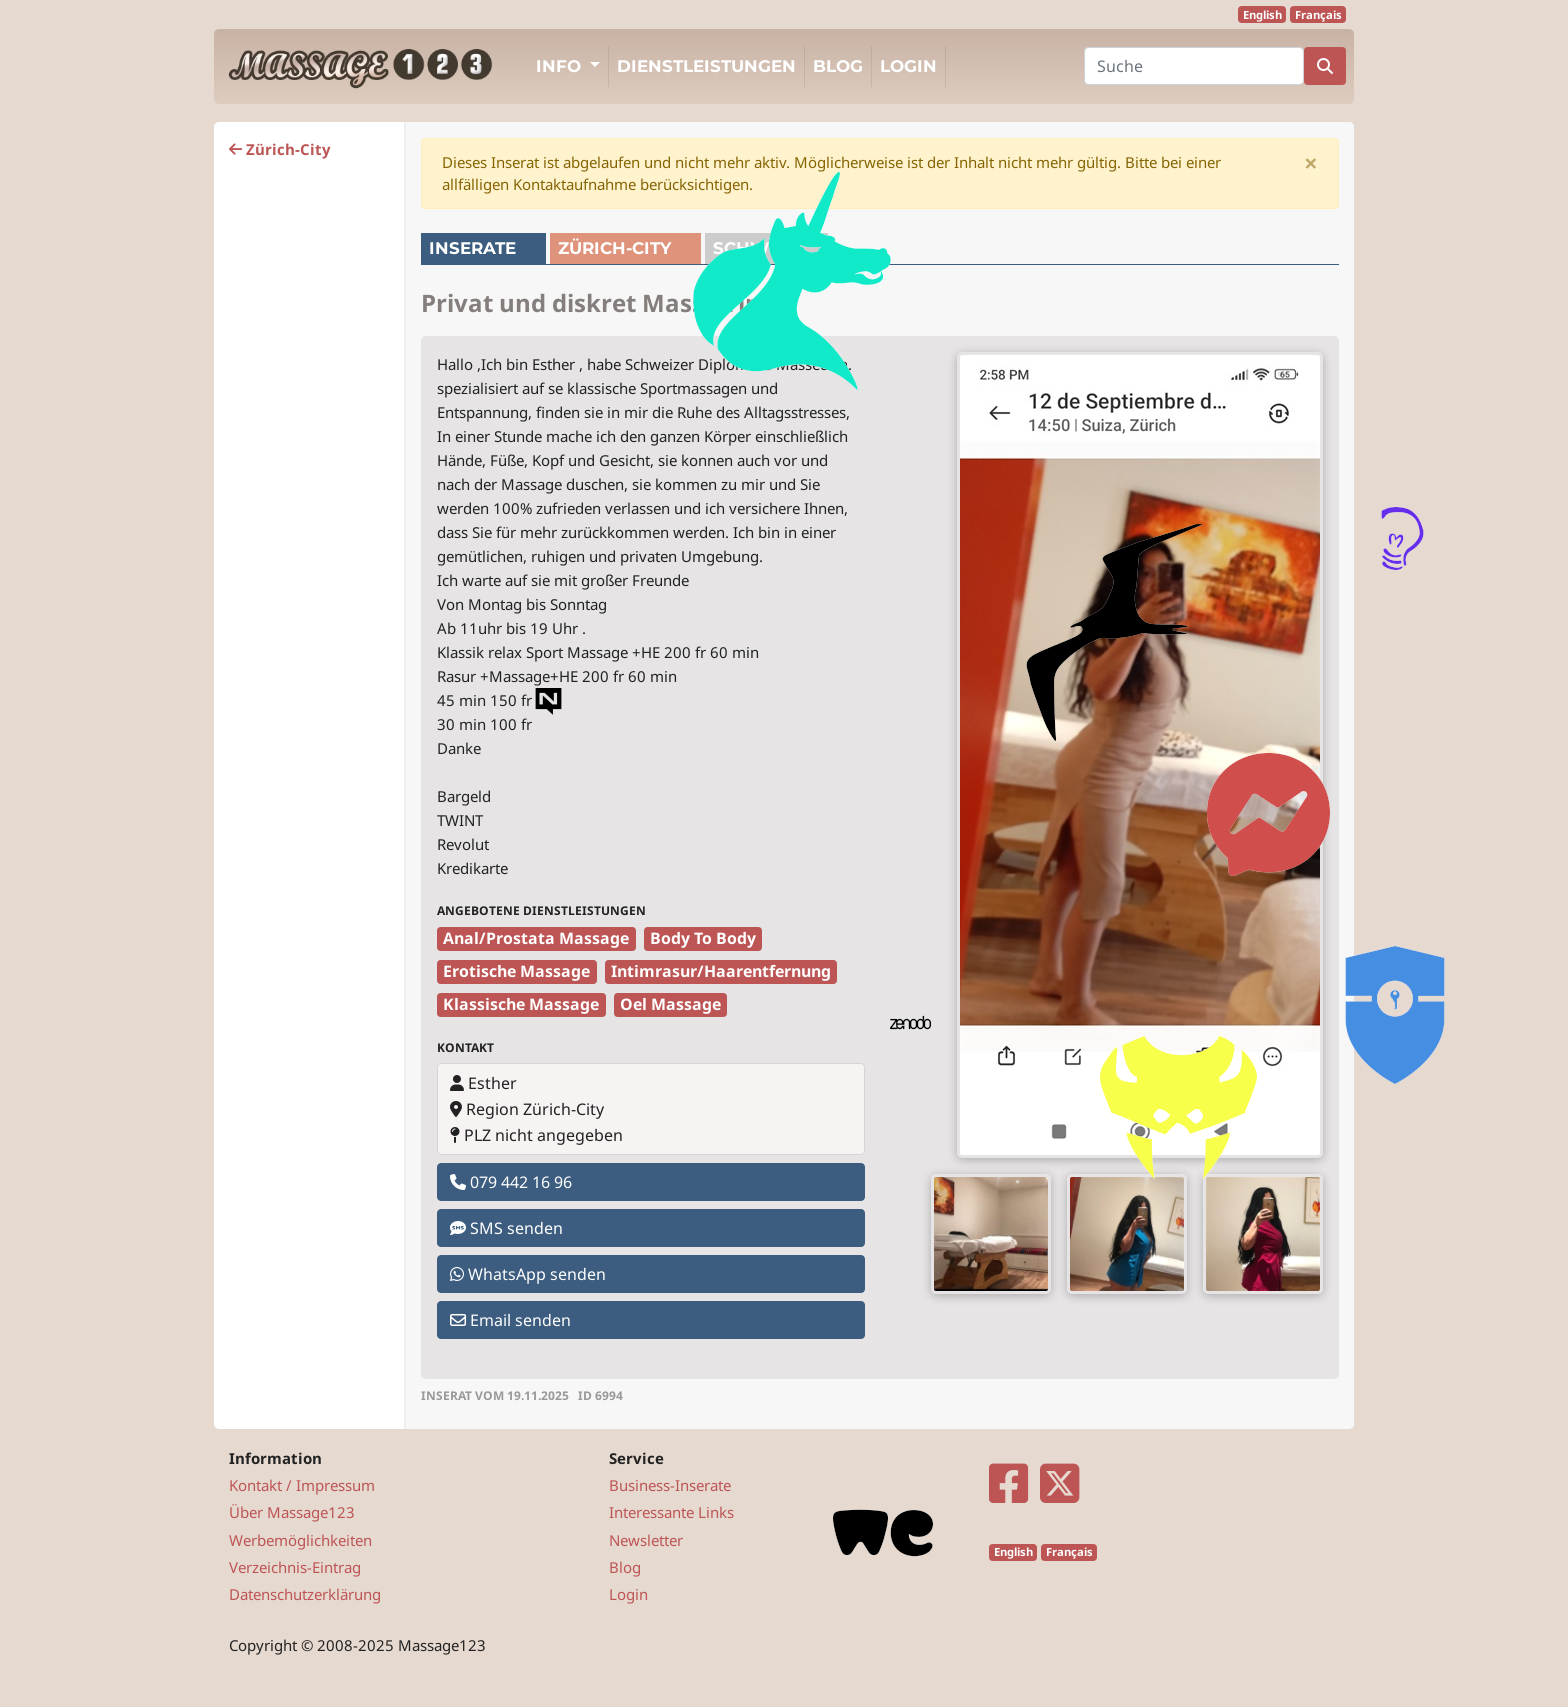  I want to click on mamba ui brand logo, so click(1178, 1107).